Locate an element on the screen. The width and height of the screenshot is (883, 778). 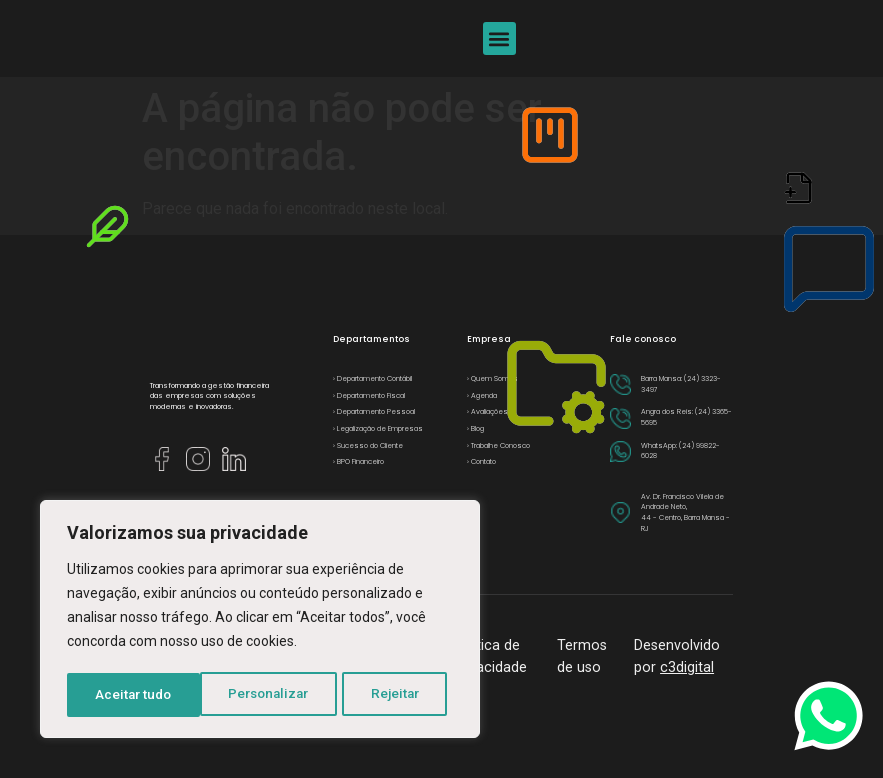
access folder settings is located at coordinates (556, 385).